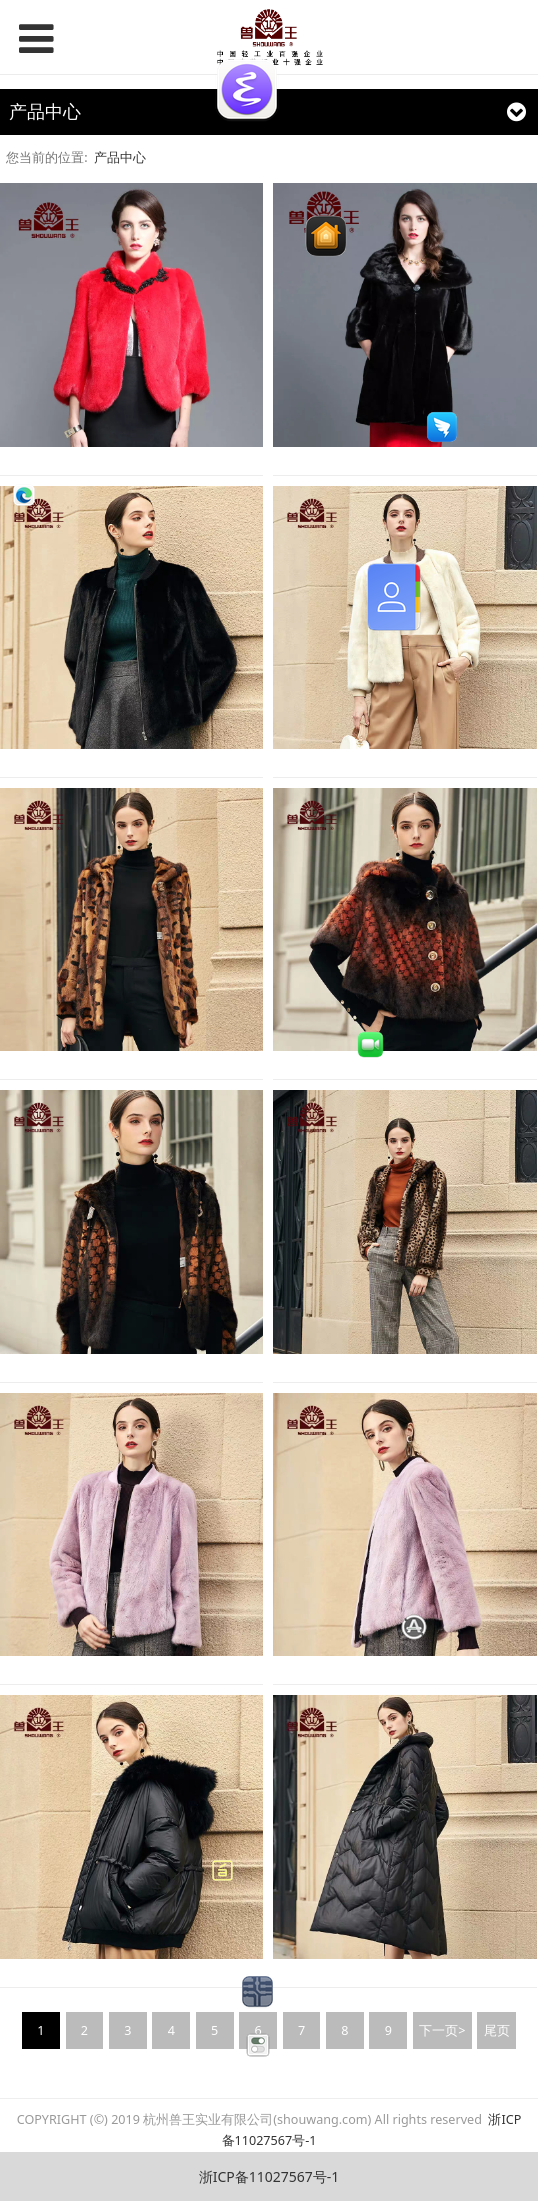 The image size is (538, 2211). What do you see at coordinates (247, 89) in the screenshot?
I see `open emacs text editor` at bounding box center [247, 89].